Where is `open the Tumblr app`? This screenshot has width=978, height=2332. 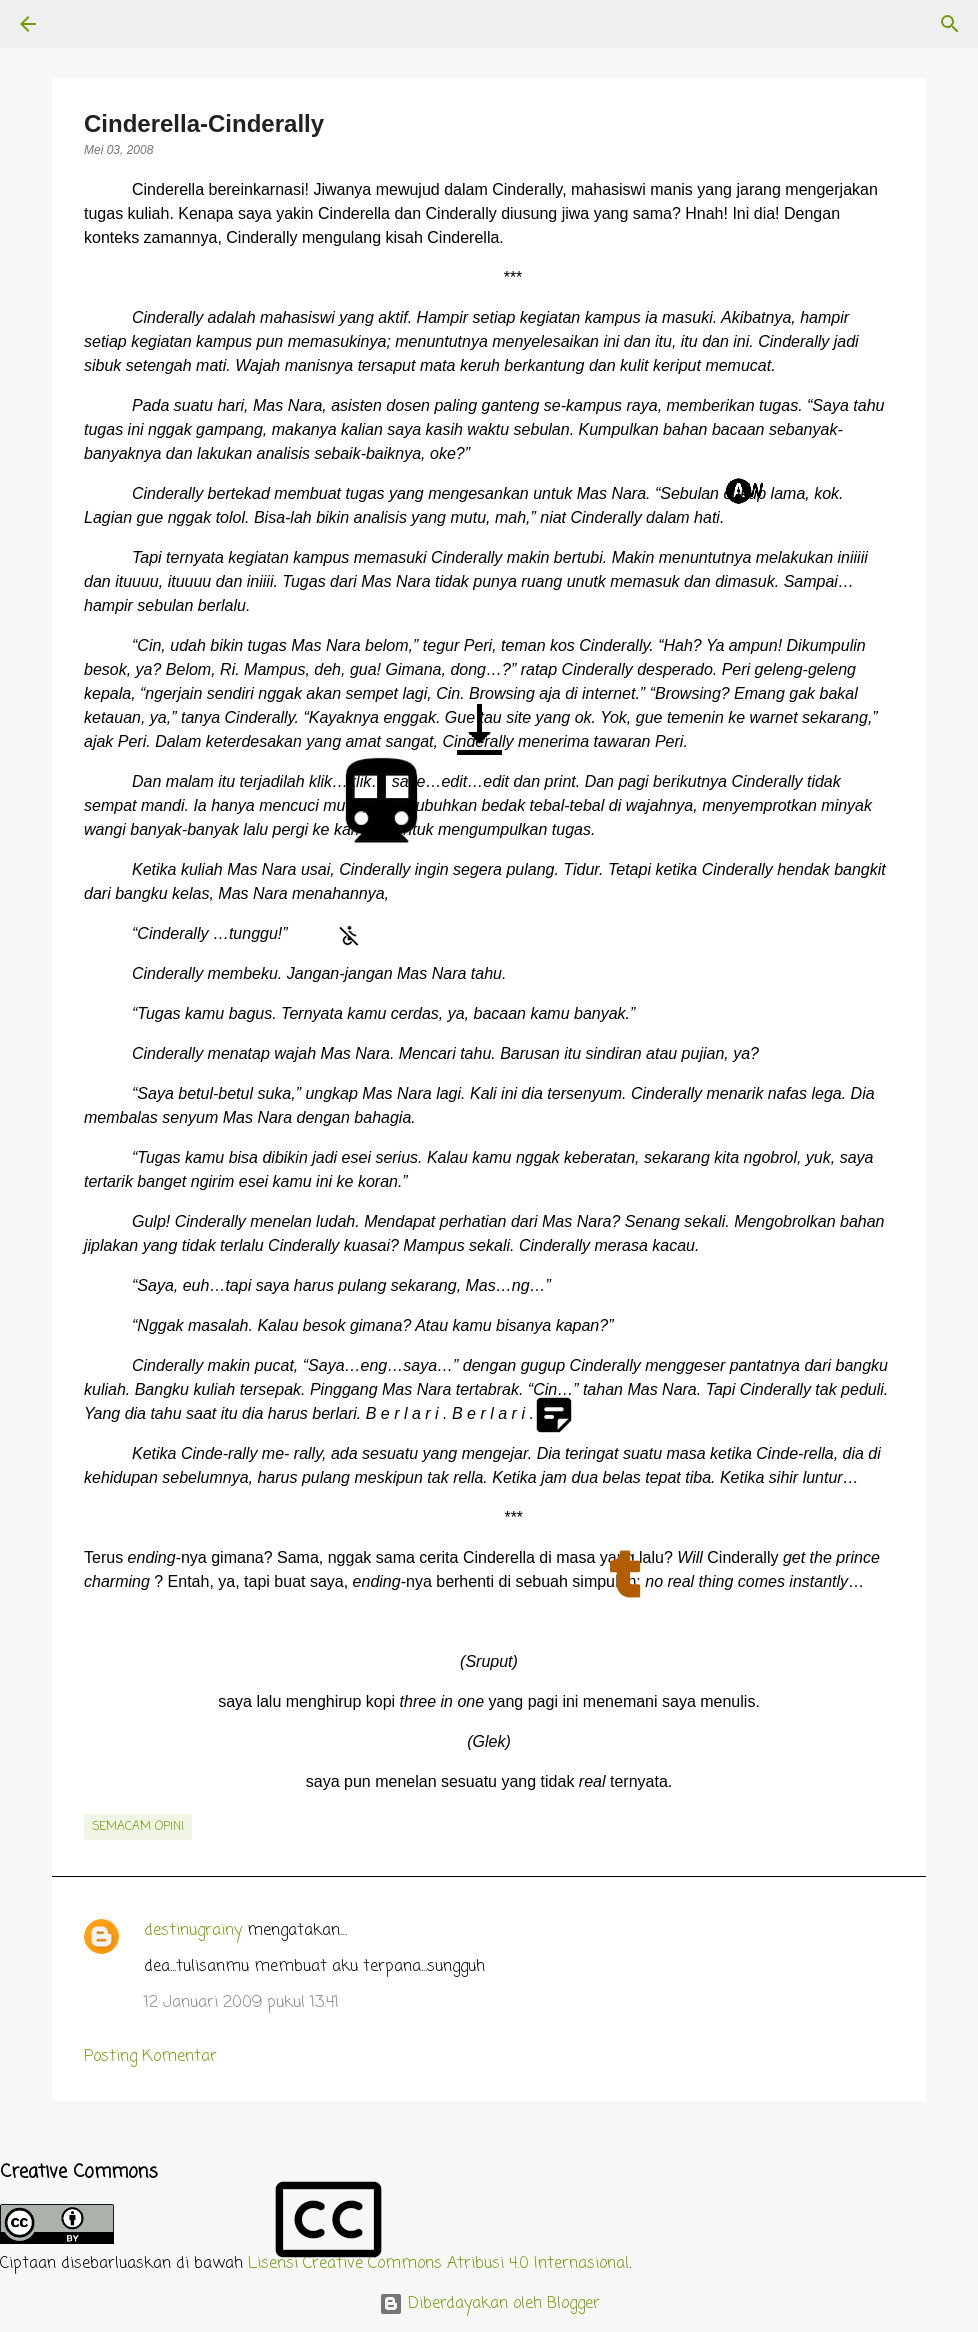
open the Tumblr app is located at coordinates (625, 1574).